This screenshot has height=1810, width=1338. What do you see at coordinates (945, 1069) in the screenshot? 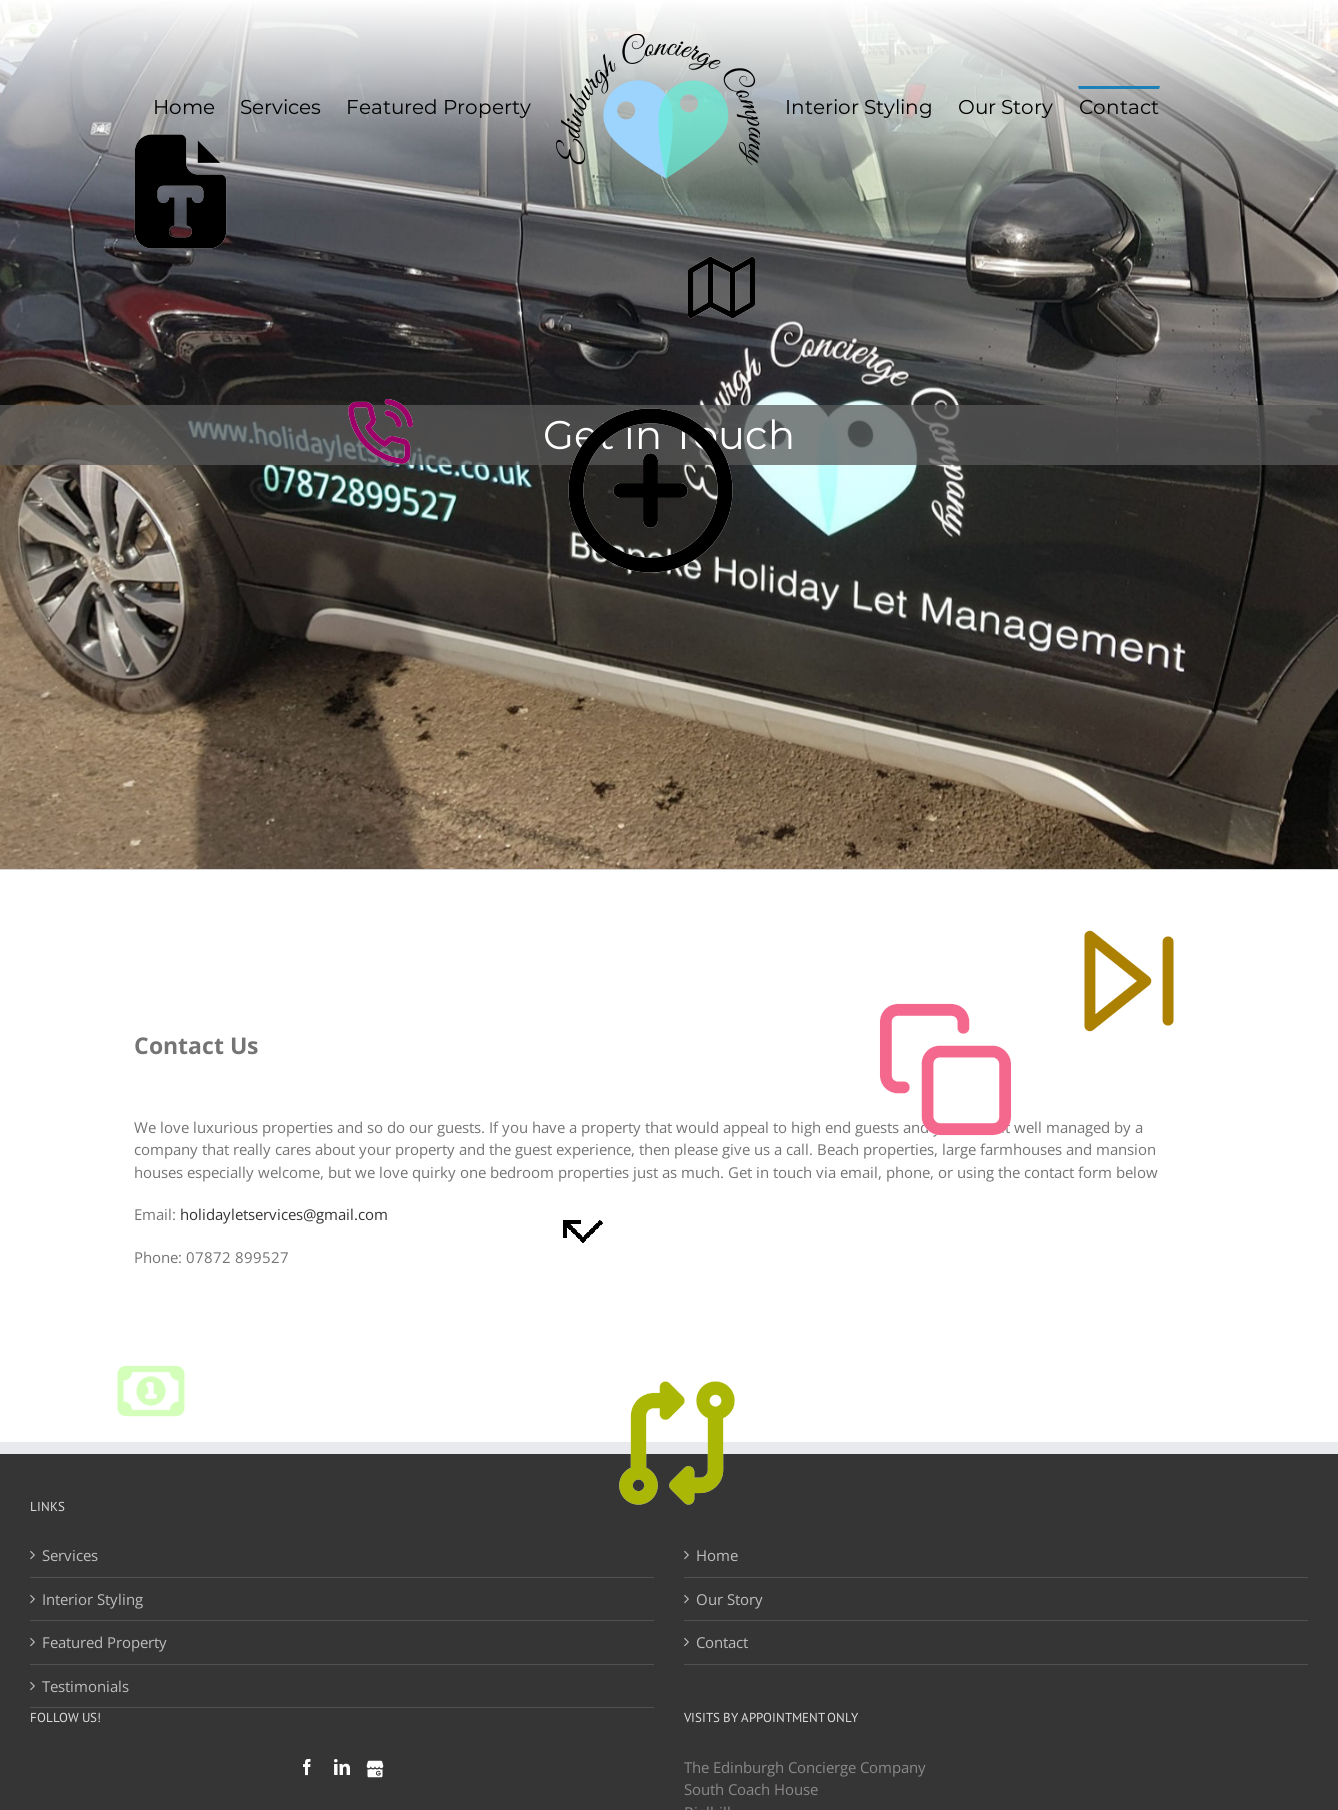
I see `copy to clipboard` at bounding box center [945, 1069].